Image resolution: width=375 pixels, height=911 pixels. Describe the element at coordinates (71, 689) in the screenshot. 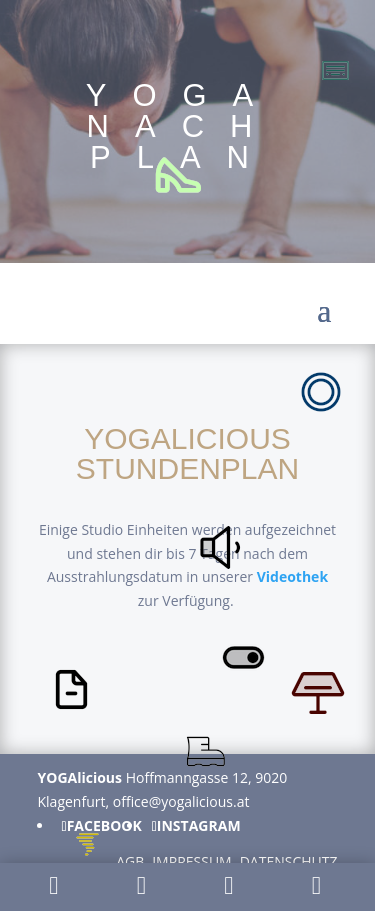

I see `remove or delete a file` at that location.